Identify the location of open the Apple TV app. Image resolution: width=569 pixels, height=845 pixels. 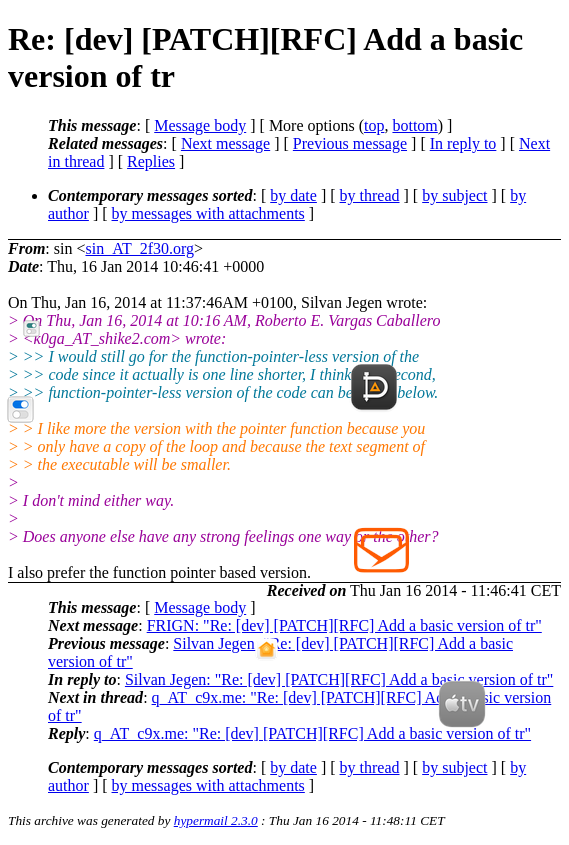
(462, 704).